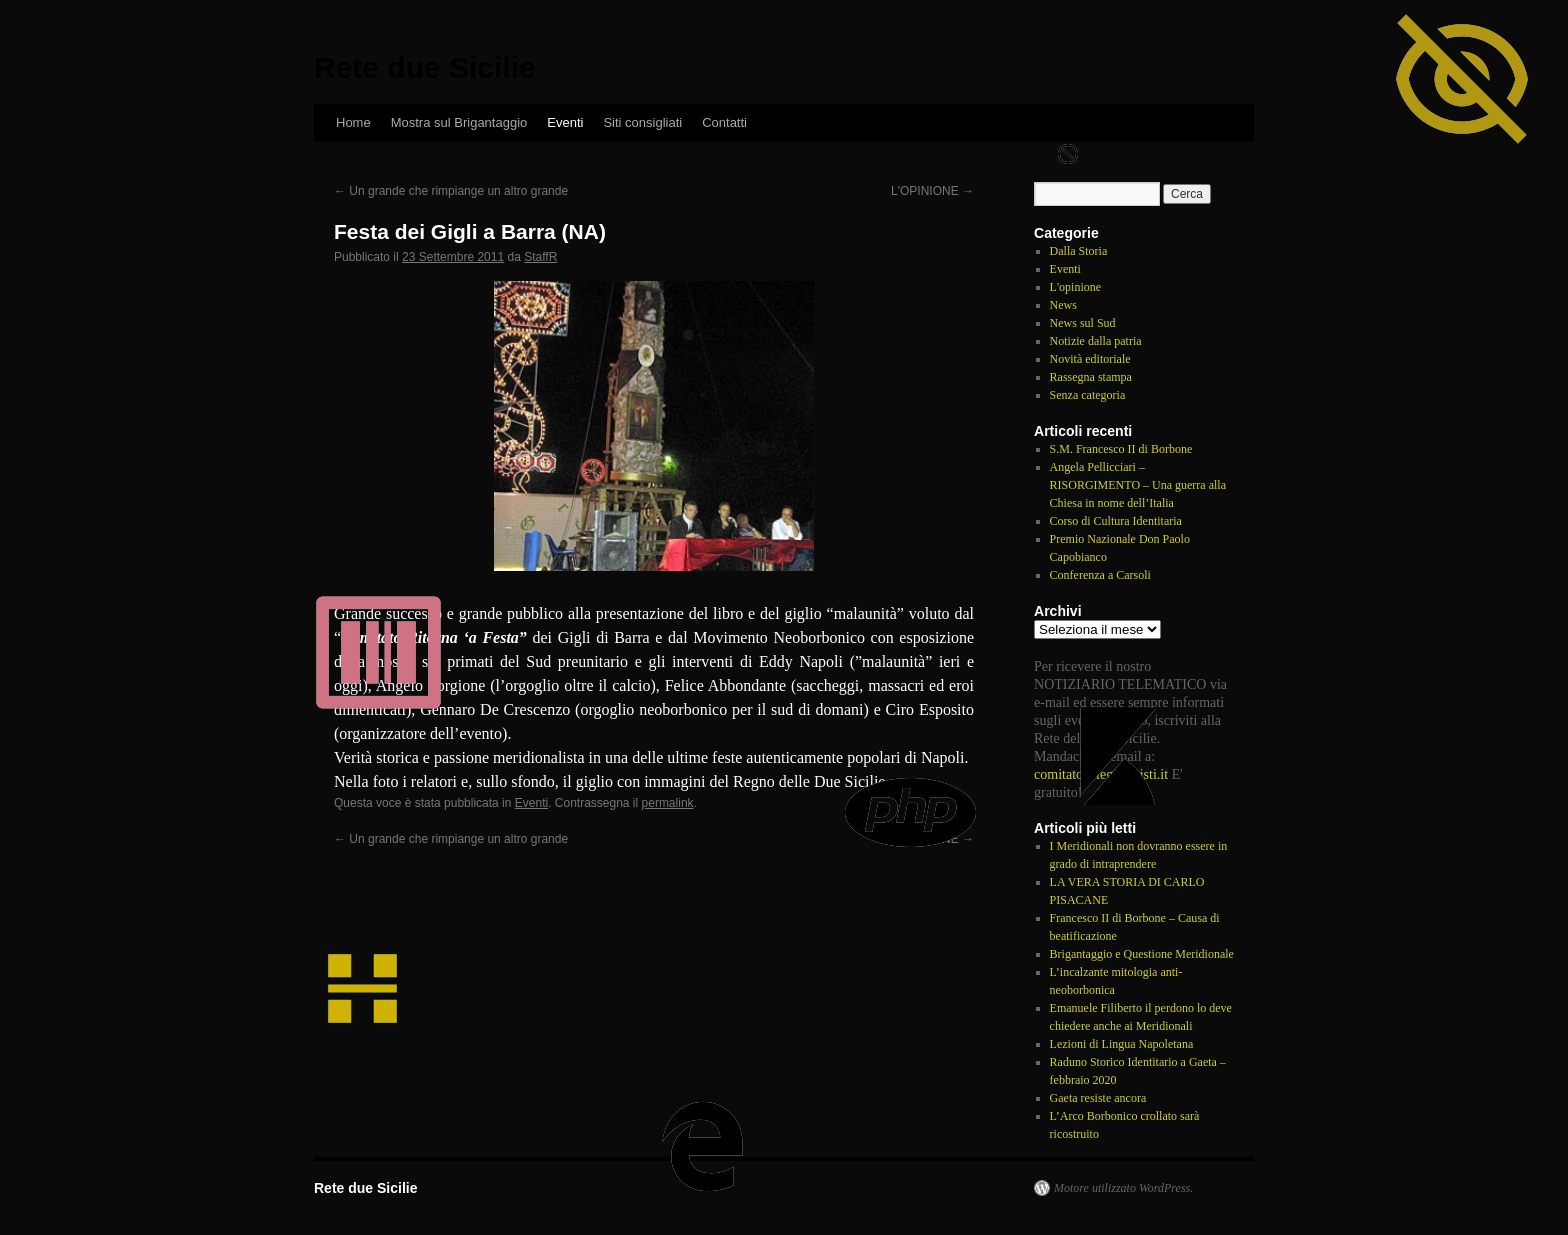  I want to click on hide password or sensitive content, so click(1462, 79).